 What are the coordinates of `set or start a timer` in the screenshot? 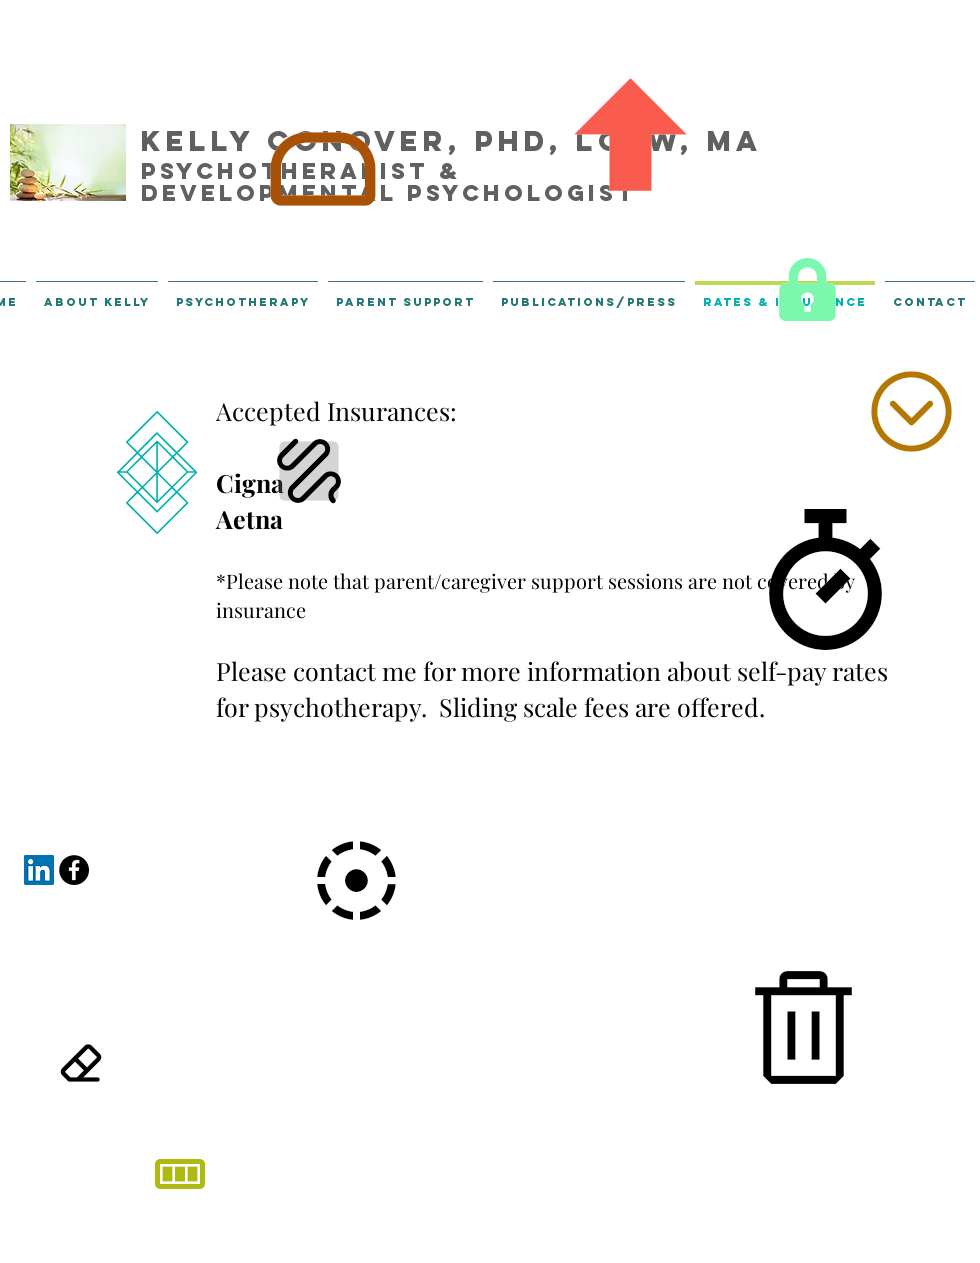 It's located at (825, 579).